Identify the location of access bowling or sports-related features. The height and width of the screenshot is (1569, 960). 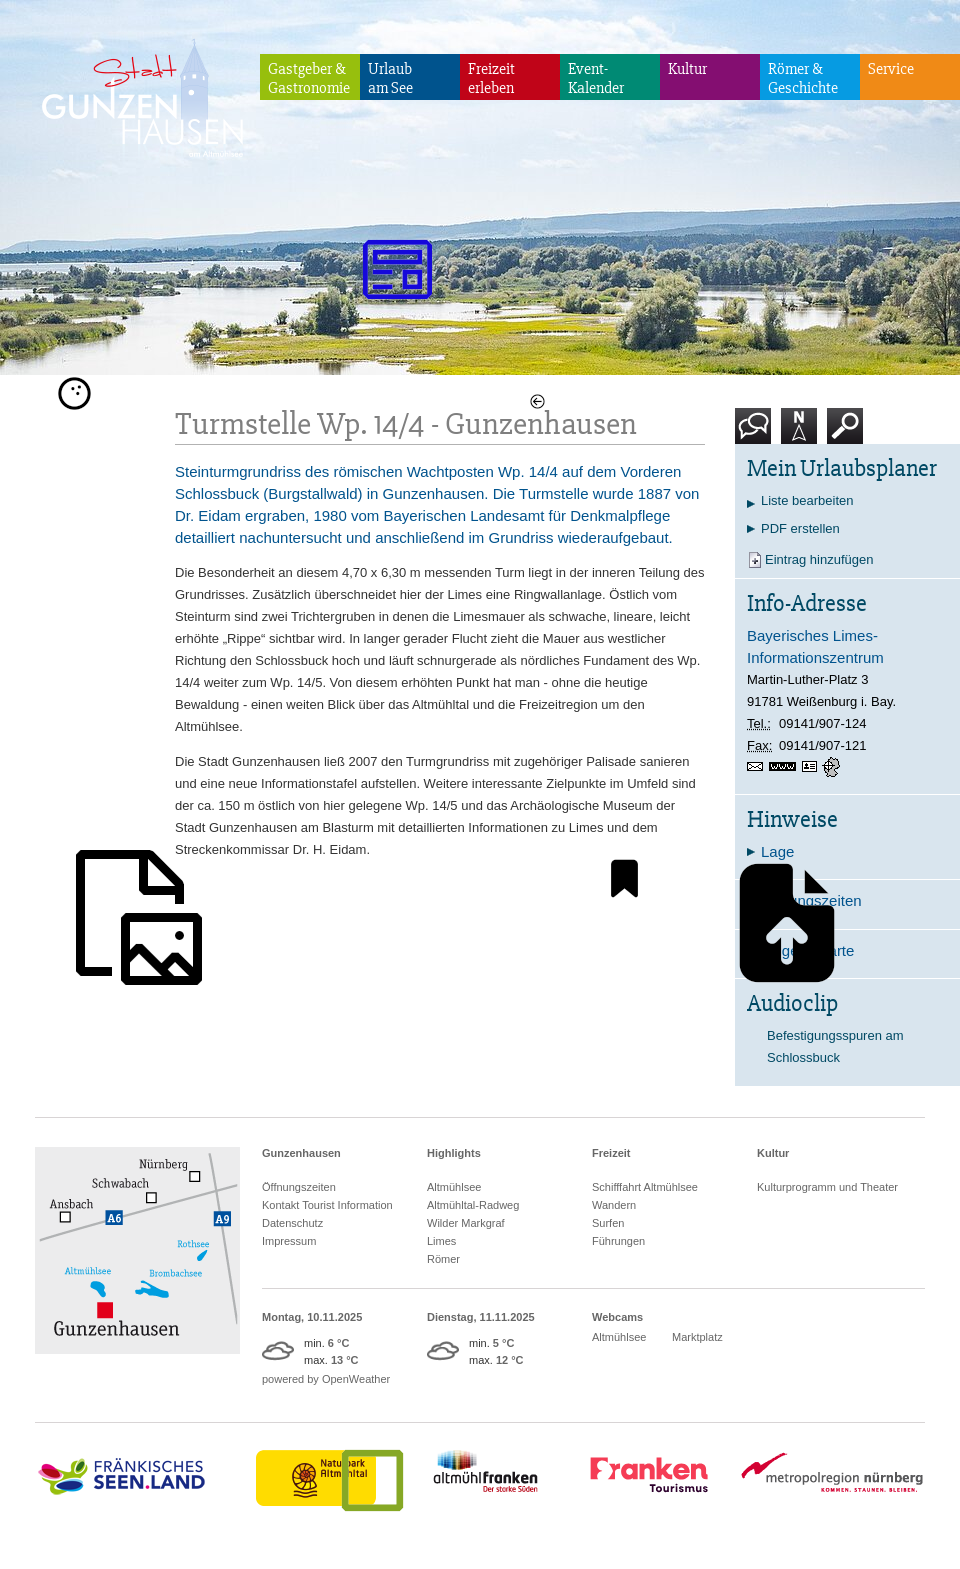
(74, 393).